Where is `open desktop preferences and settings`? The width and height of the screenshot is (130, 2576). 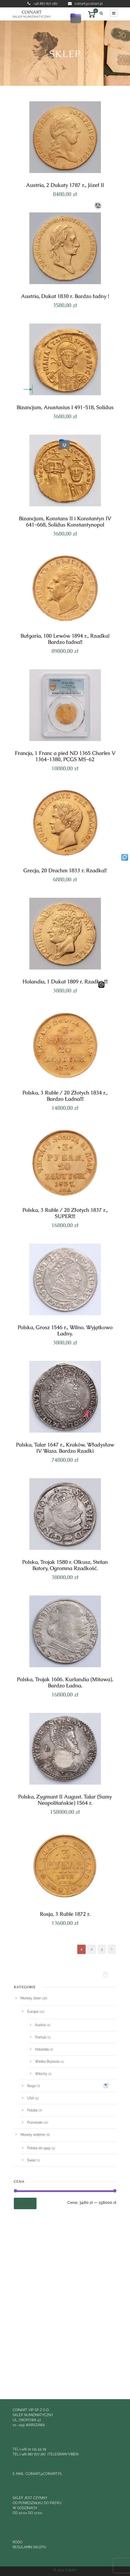 open desktop preferences and settings is located at coordinates (106, 2085).